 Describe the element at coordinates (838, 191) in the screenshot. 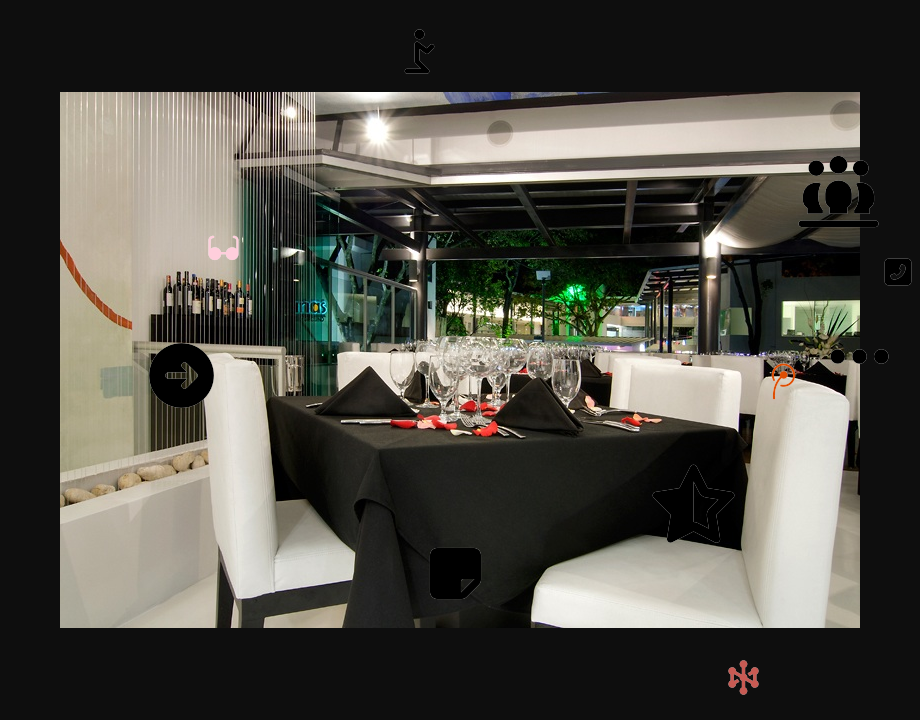

I see `view team or group members` at that location.